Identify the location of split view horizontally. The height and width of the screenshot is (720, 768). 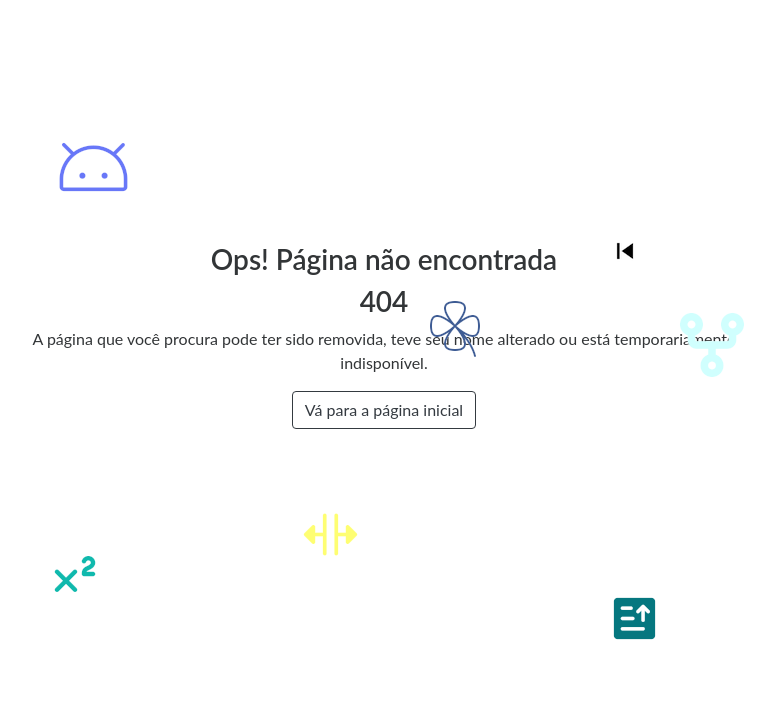
(330, 534).